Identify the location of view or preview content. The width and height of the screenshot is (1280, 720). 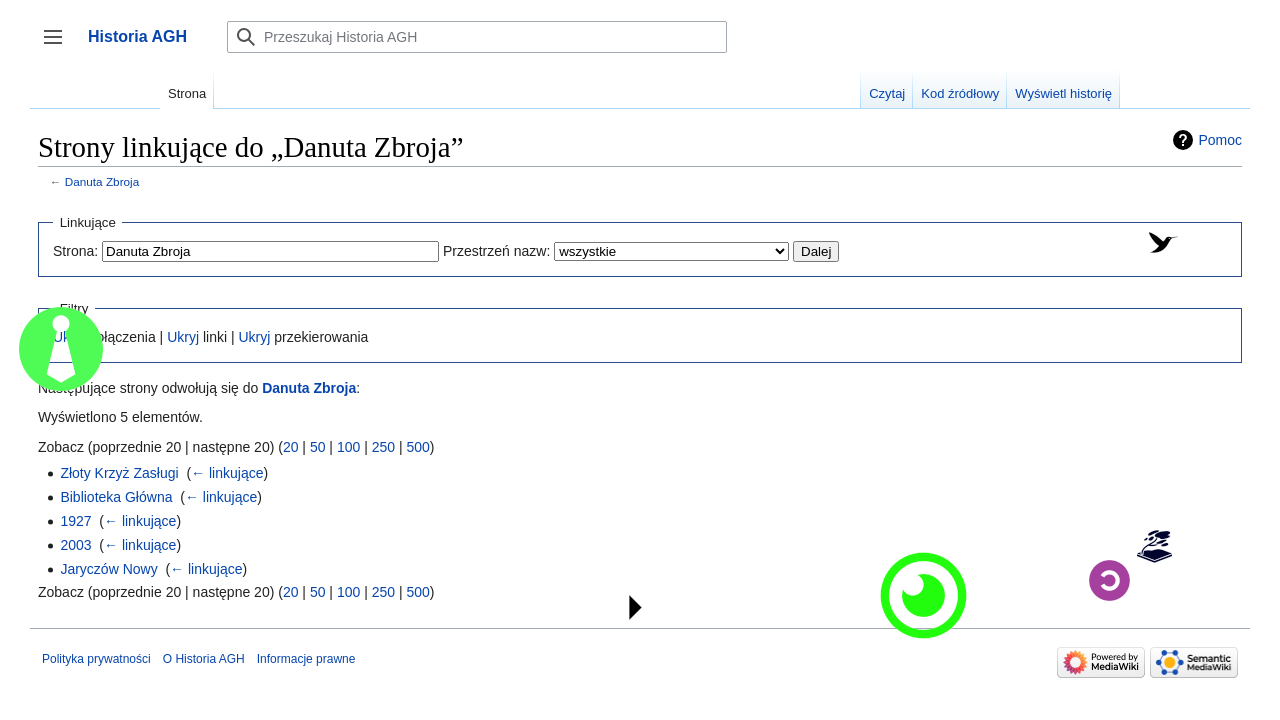
(923, 595).